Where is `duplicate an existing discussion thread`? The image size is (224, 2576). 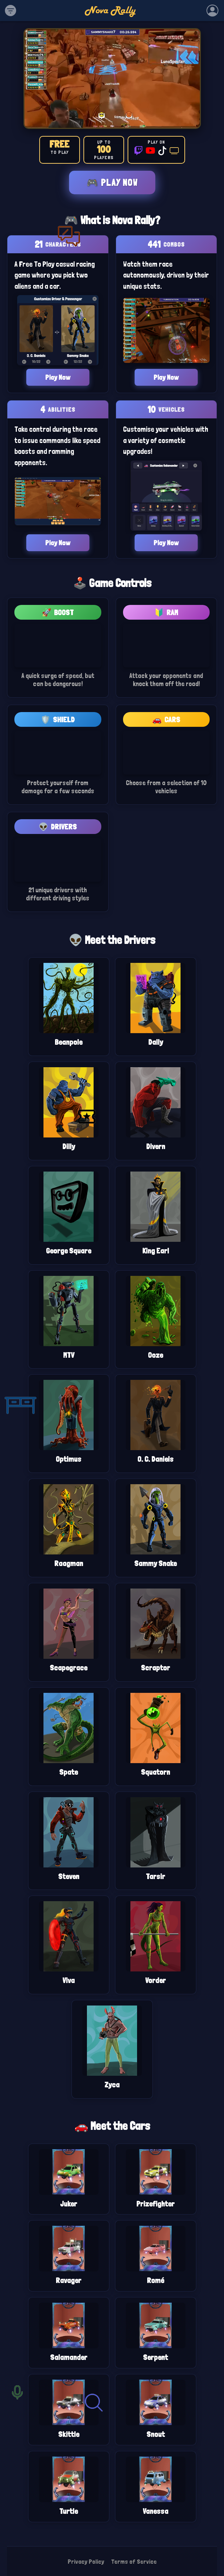
duplicate an existing discussion thread is located at coordinates (69, 236).